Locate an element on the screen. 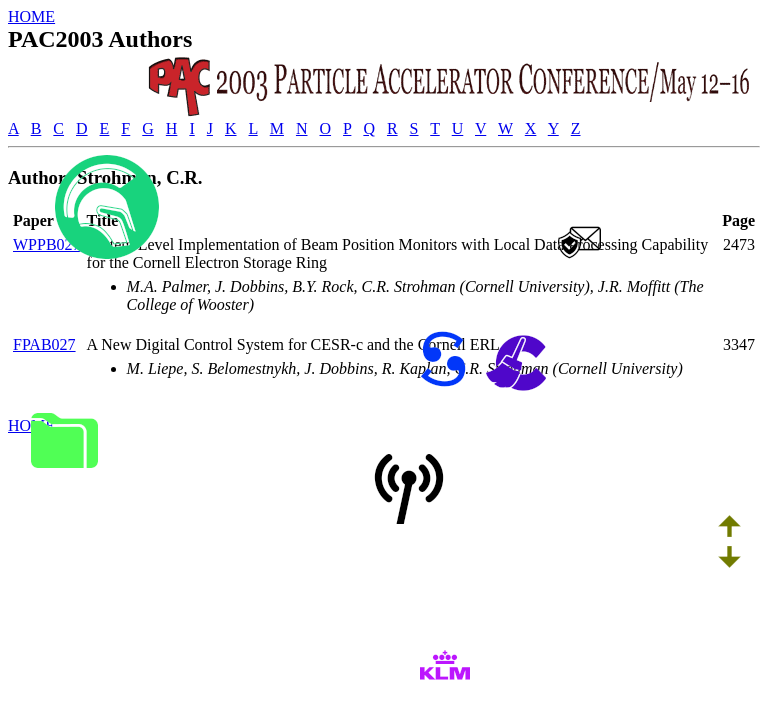 The width and height of the screenshot is (768, 720). expand content vertically is located at coordinates (729, 541).